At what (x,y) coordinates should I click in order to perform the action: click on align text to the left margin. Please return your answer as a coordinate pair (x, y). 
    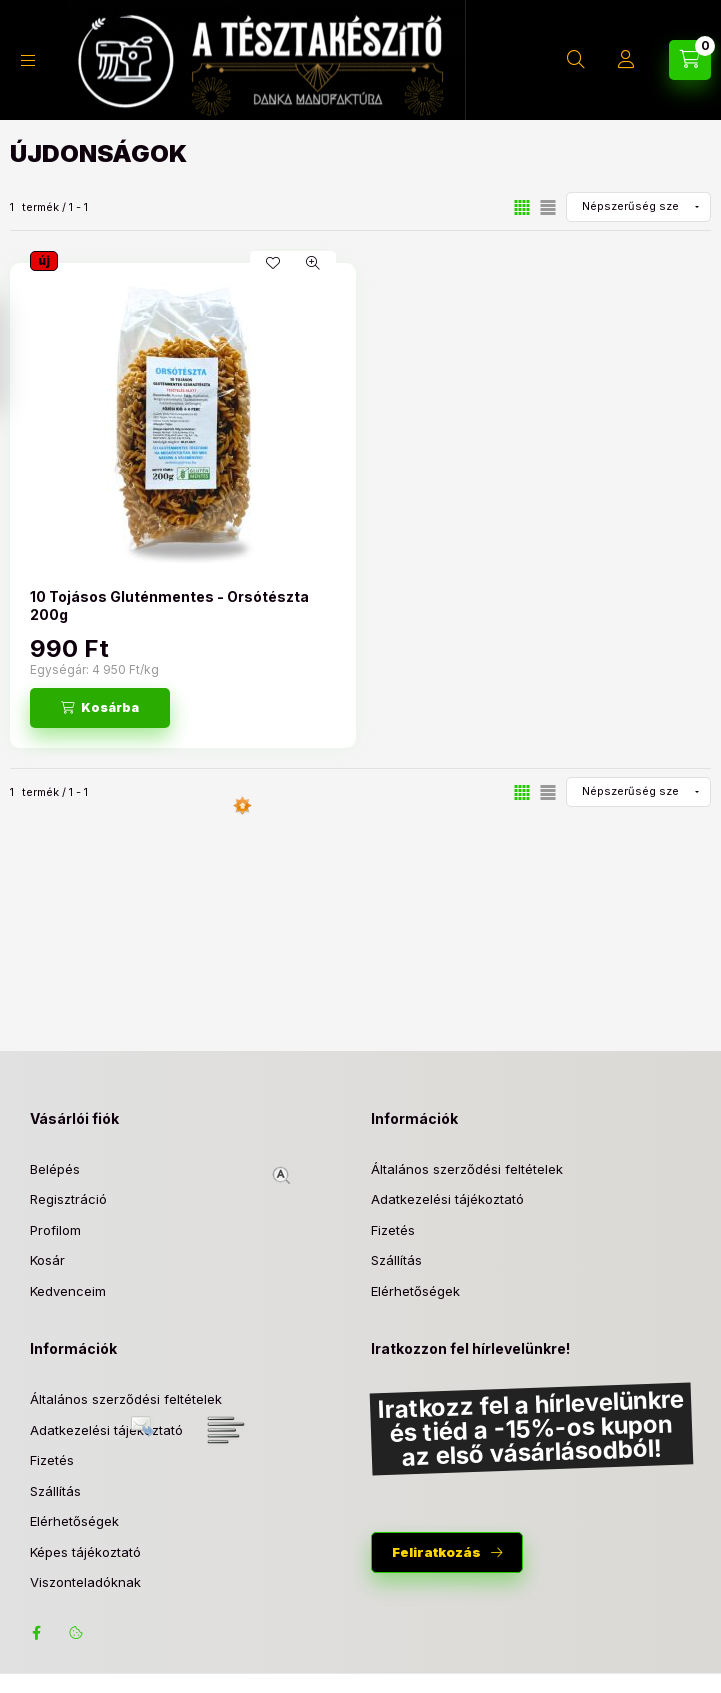
    Looking at the image, I should click on (226, 1430).